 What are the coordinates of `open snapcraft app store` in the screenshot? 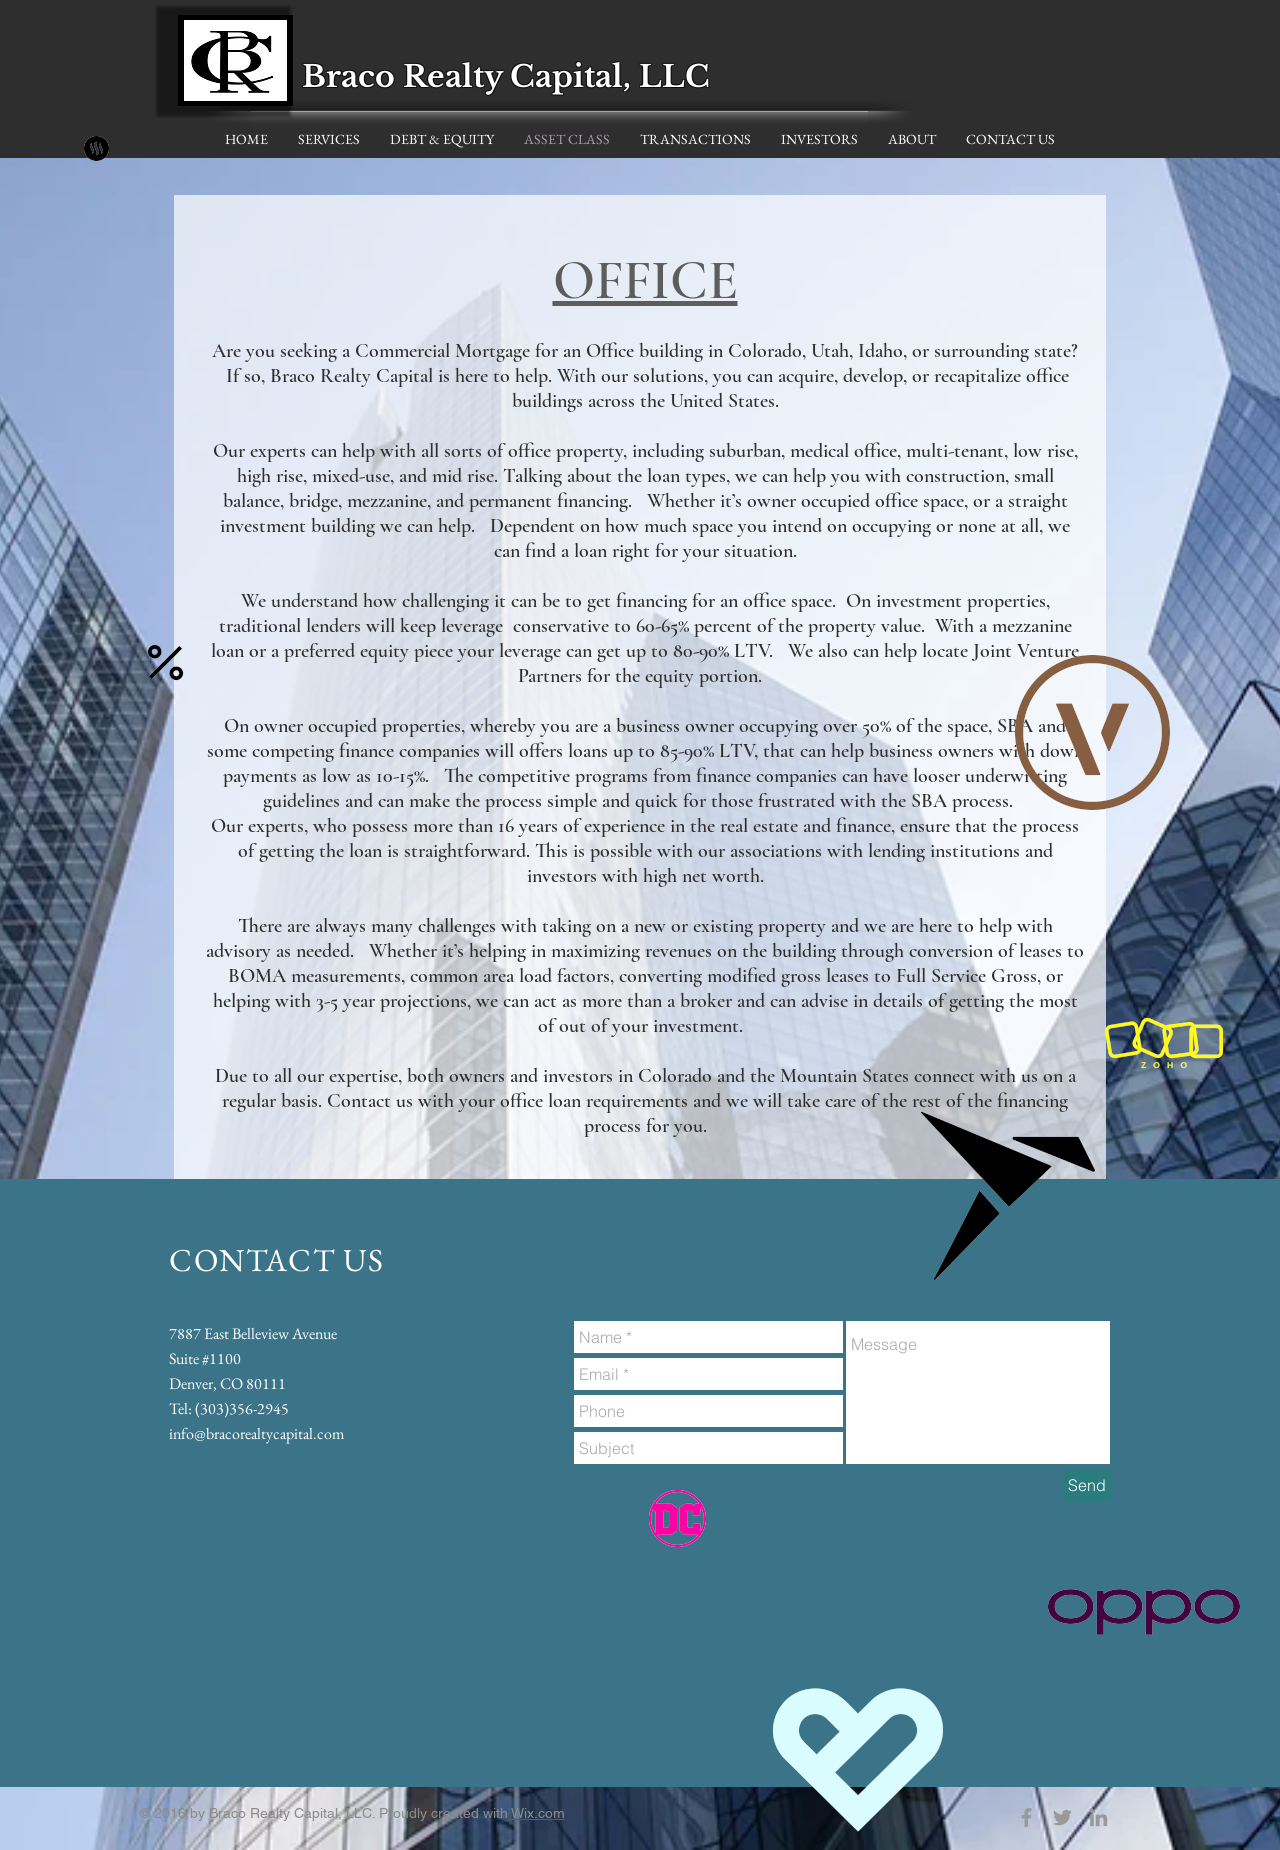 It's located at (1008, 1196).